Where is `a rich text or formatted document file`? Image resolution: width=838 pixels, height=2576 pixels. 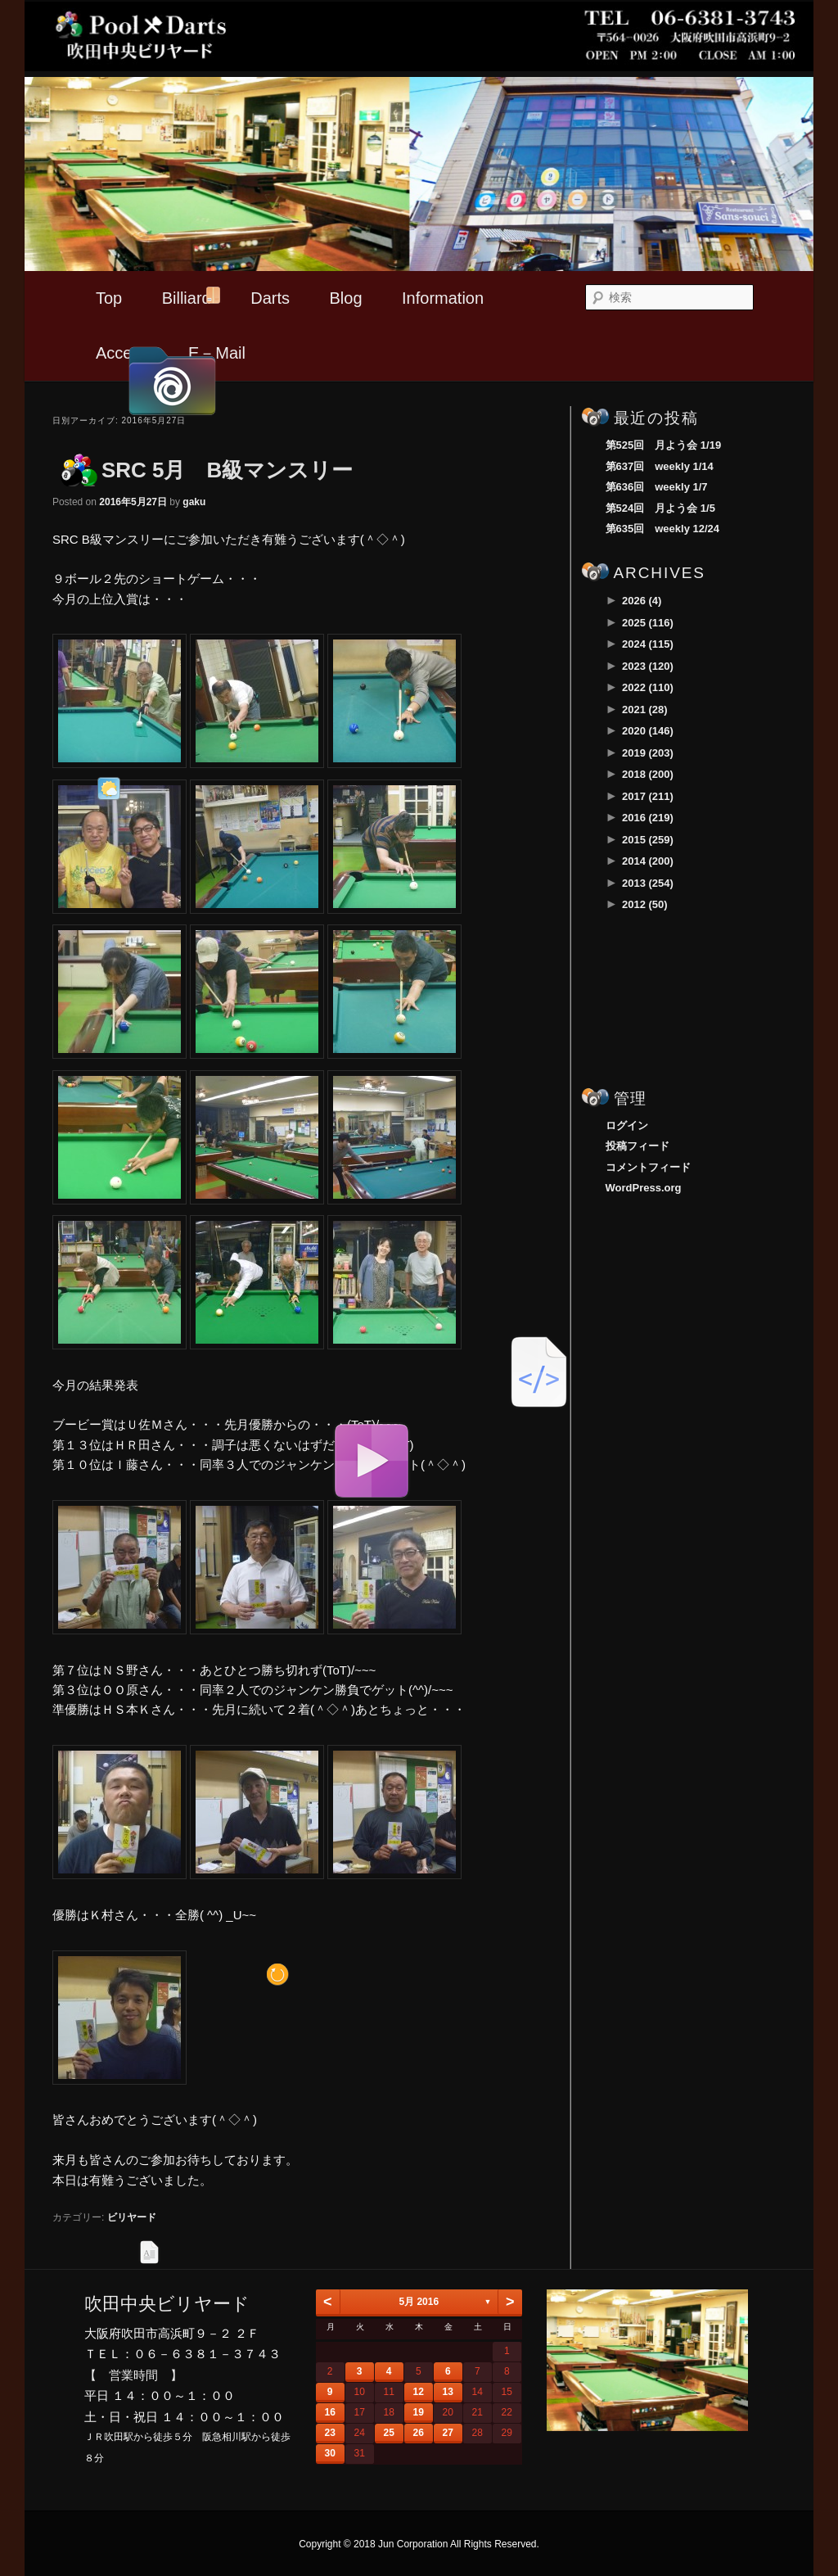 a rich text or formatted document file is located at coordinates (149, 2252).